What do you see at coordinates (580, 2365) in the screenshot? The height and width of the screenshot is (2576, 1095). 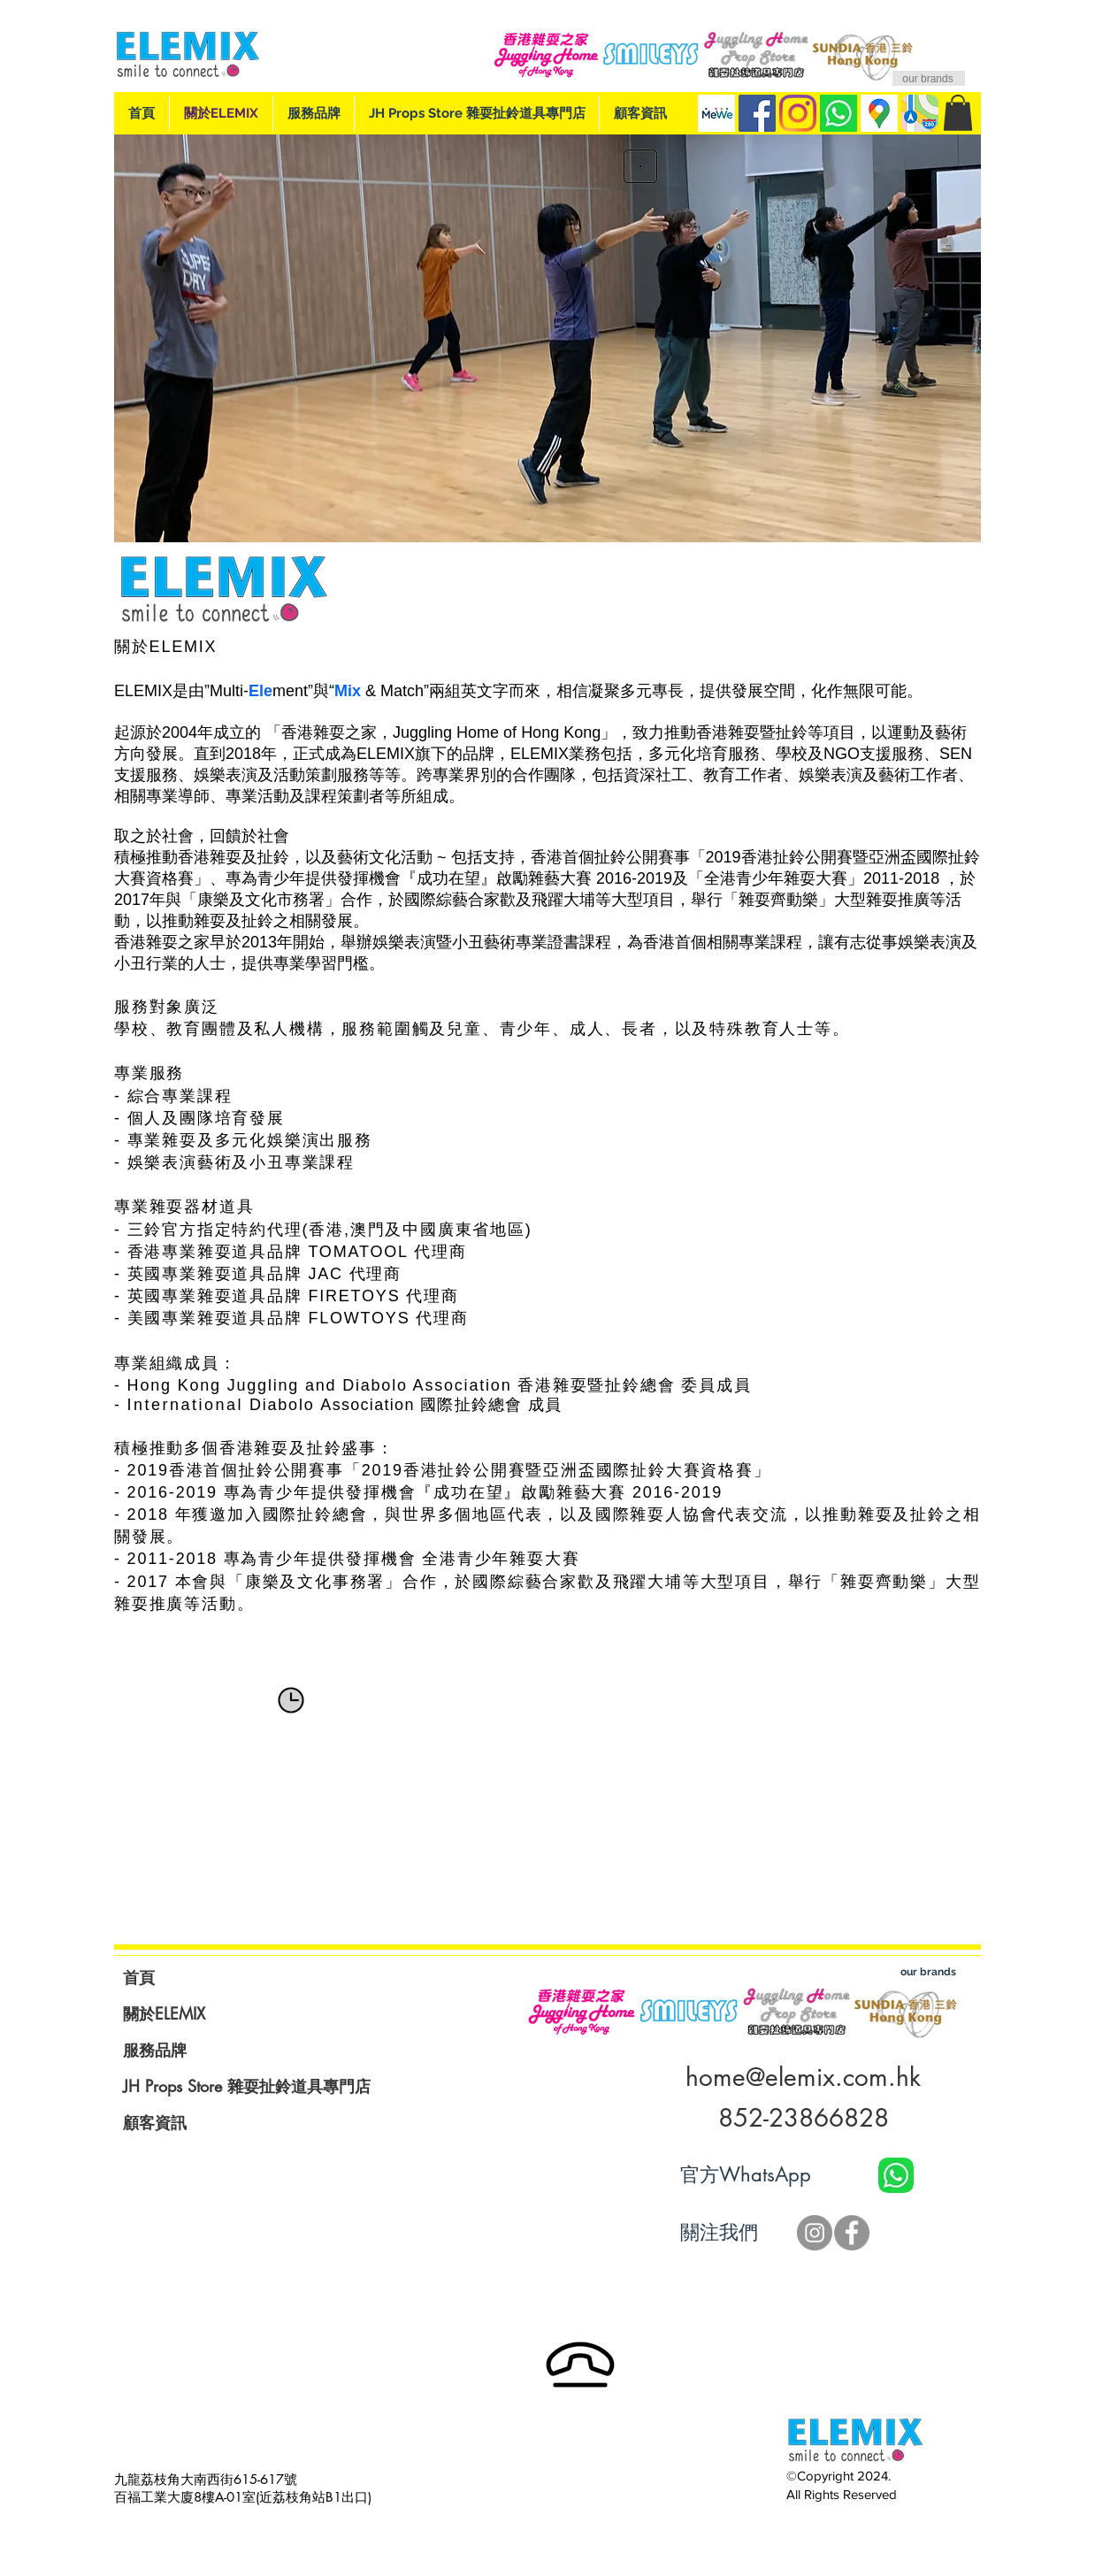 I see `end the current phone call` at bounding box center [580, 2365].